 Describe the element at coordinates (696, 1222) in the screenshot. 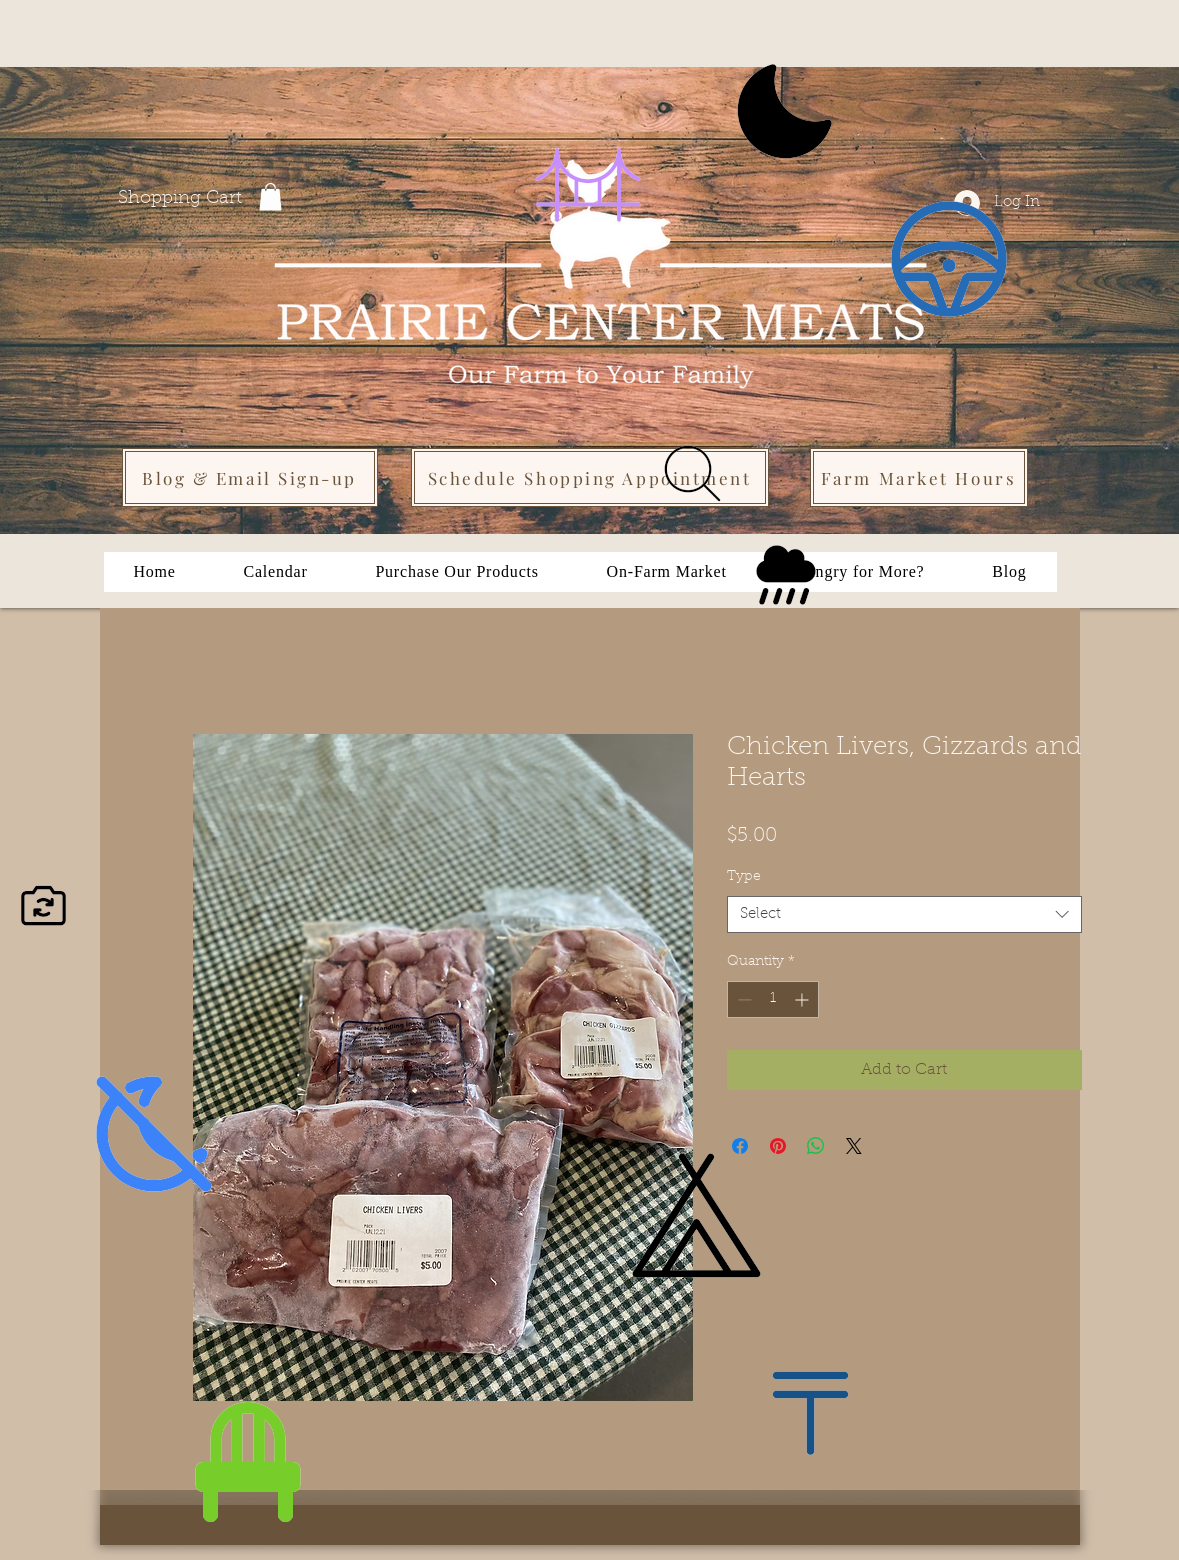

I see `view camping or outdoor accommodations` at that location.